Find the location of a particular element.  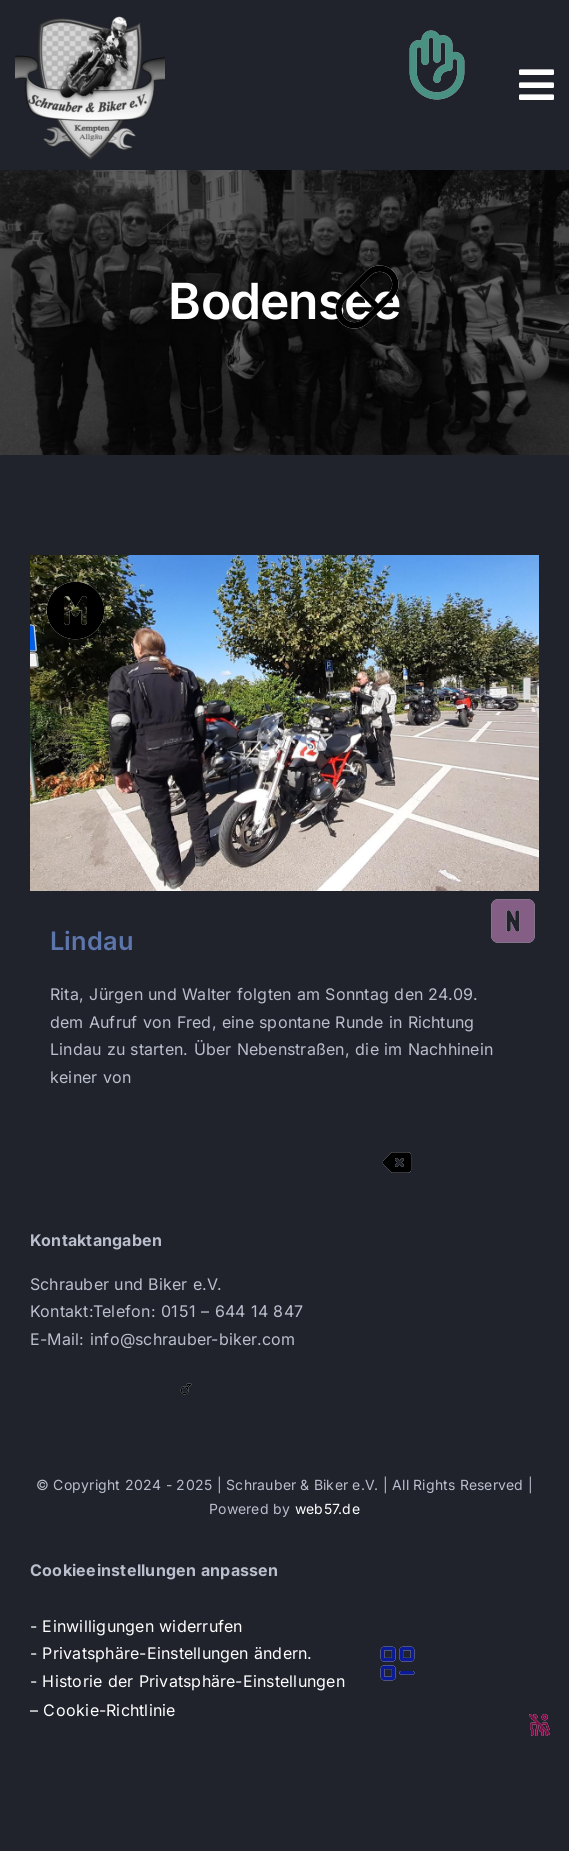

indicates an item starting with the letter N is located at coordinates (513, 921).